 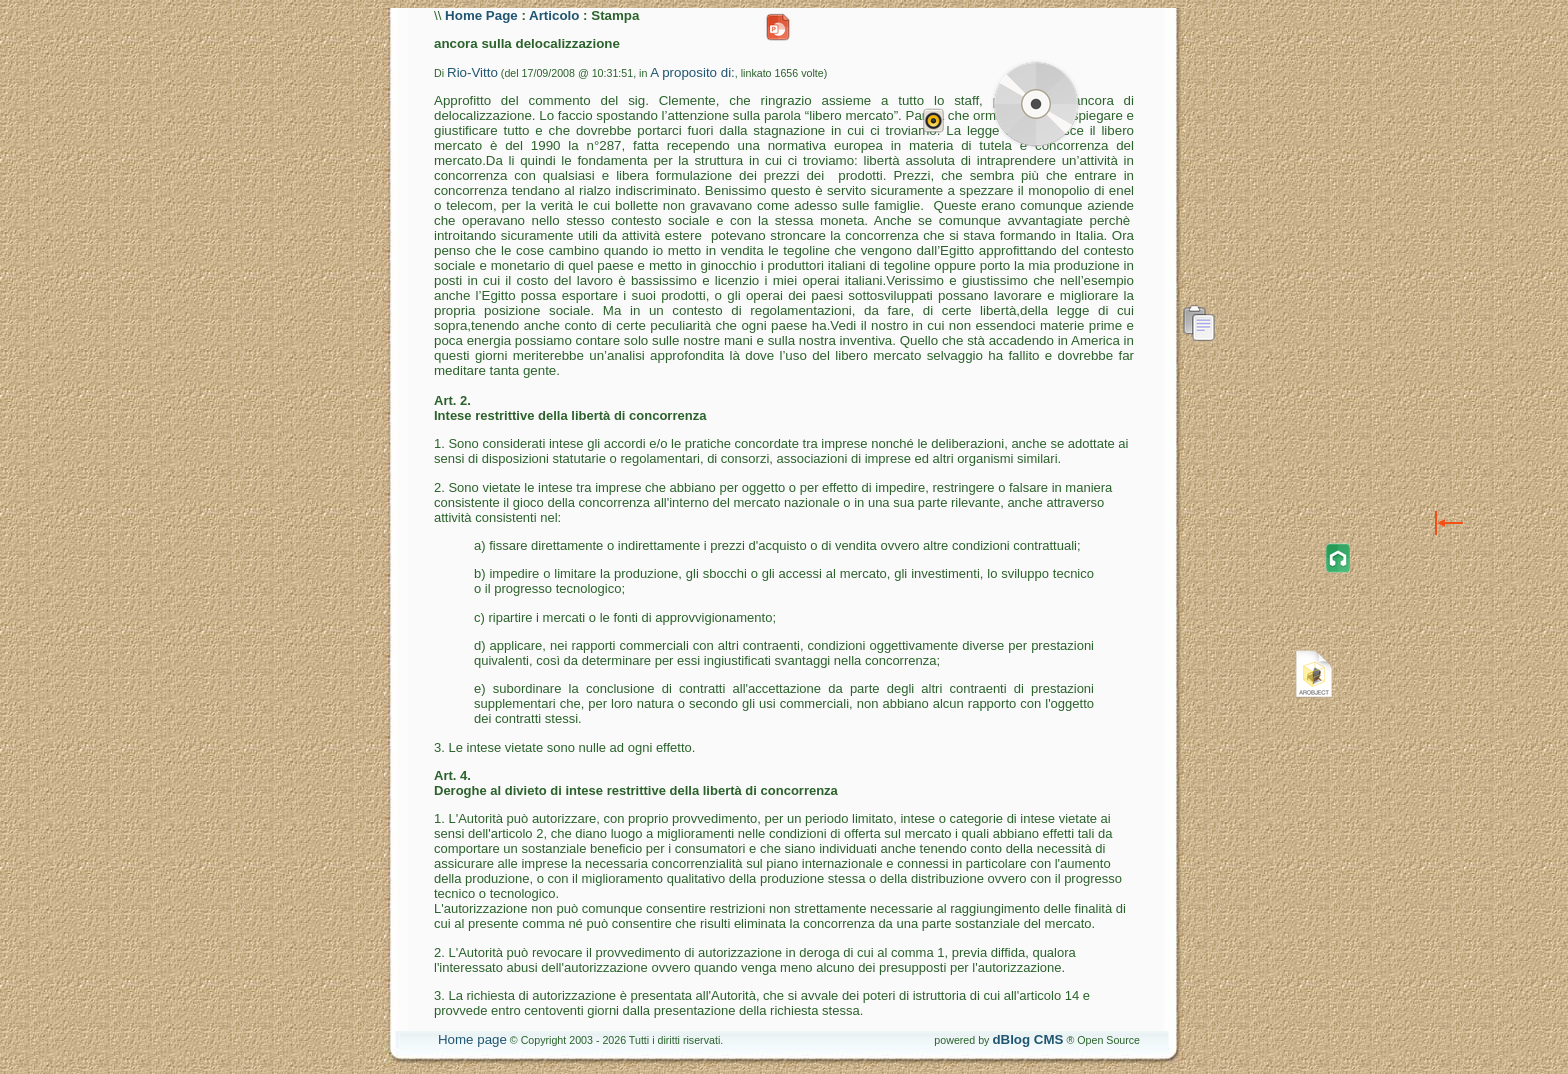 I want to click on access sound and audio settings, so click(x=933, y=120).